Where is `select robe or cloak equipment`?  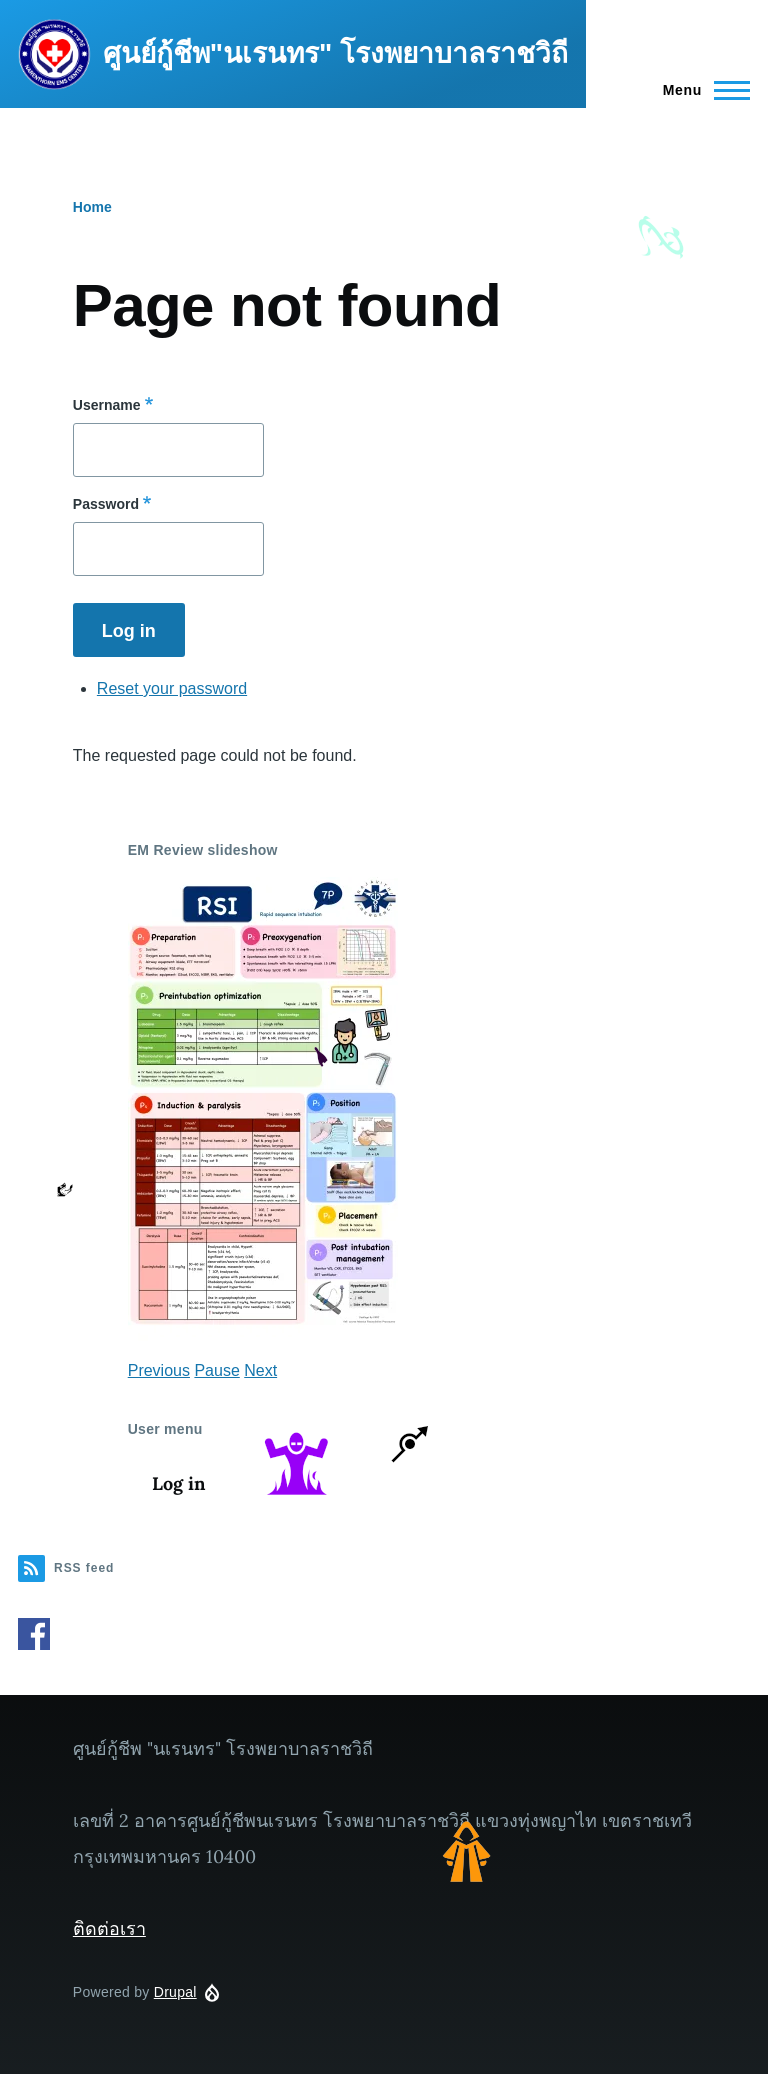 select robe or cloak equipment is located at coordinates (466, 1851).